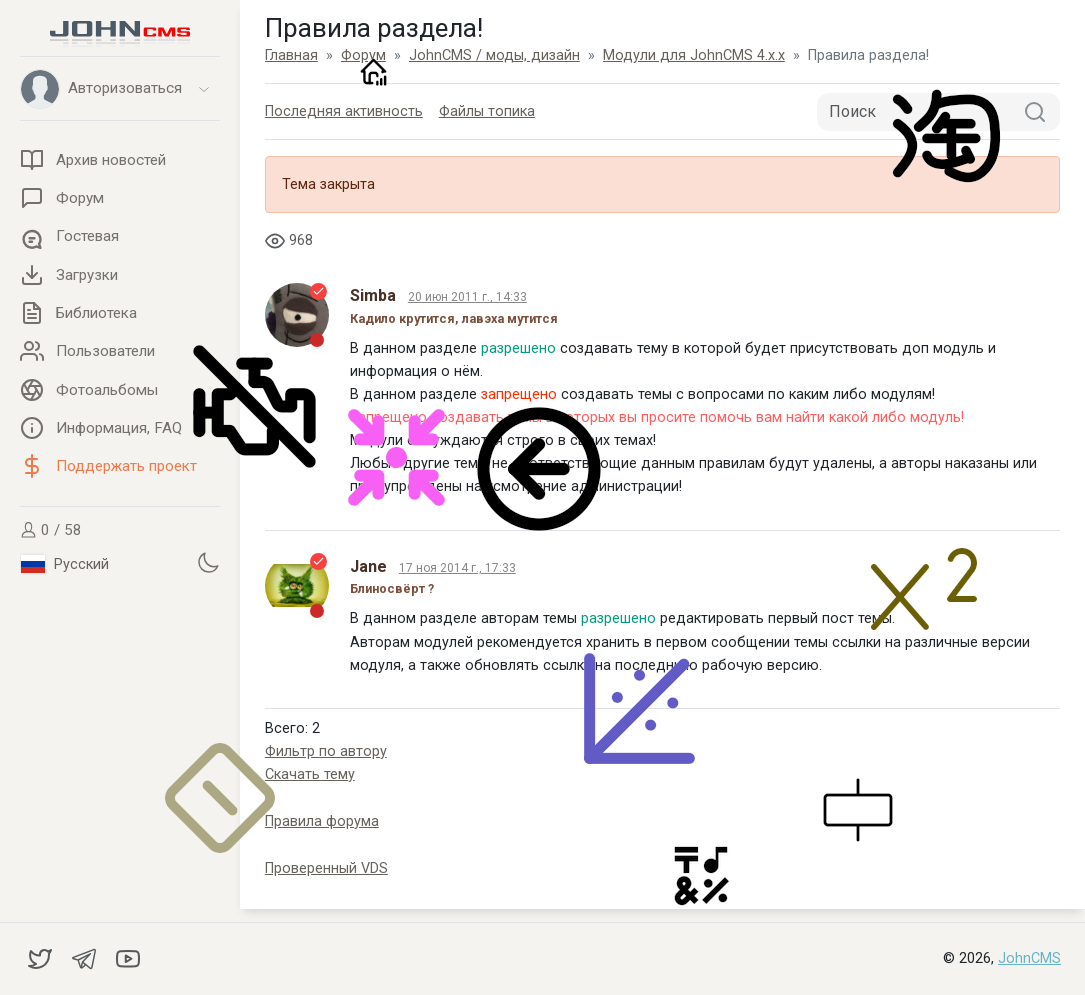 The image size is (1085, 995). What do you see at coordinates (220, 798) in the screenshot?
I see `indicates a blocked or forbidden action` at bounding box center [220, 798].